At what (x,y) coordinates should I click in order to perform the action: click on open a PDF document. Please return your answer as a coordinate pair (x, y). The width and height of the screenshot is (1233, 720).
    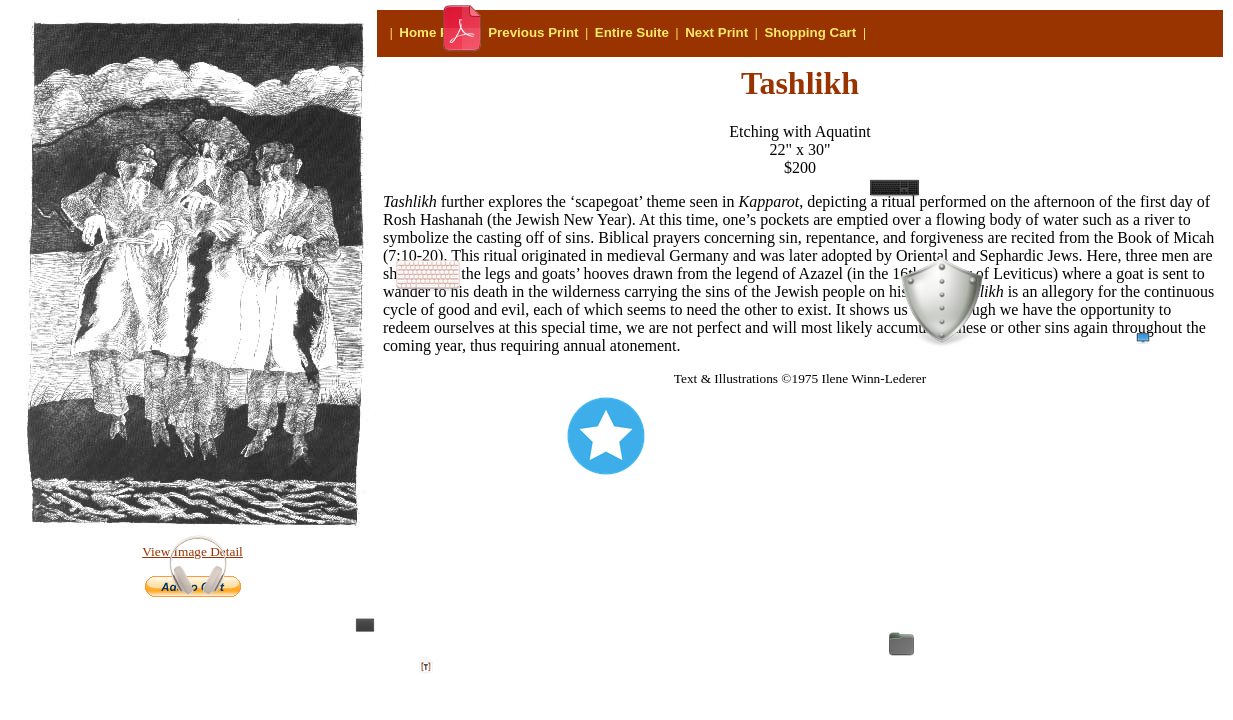
    Looking at the image, I should click on (462, 28).